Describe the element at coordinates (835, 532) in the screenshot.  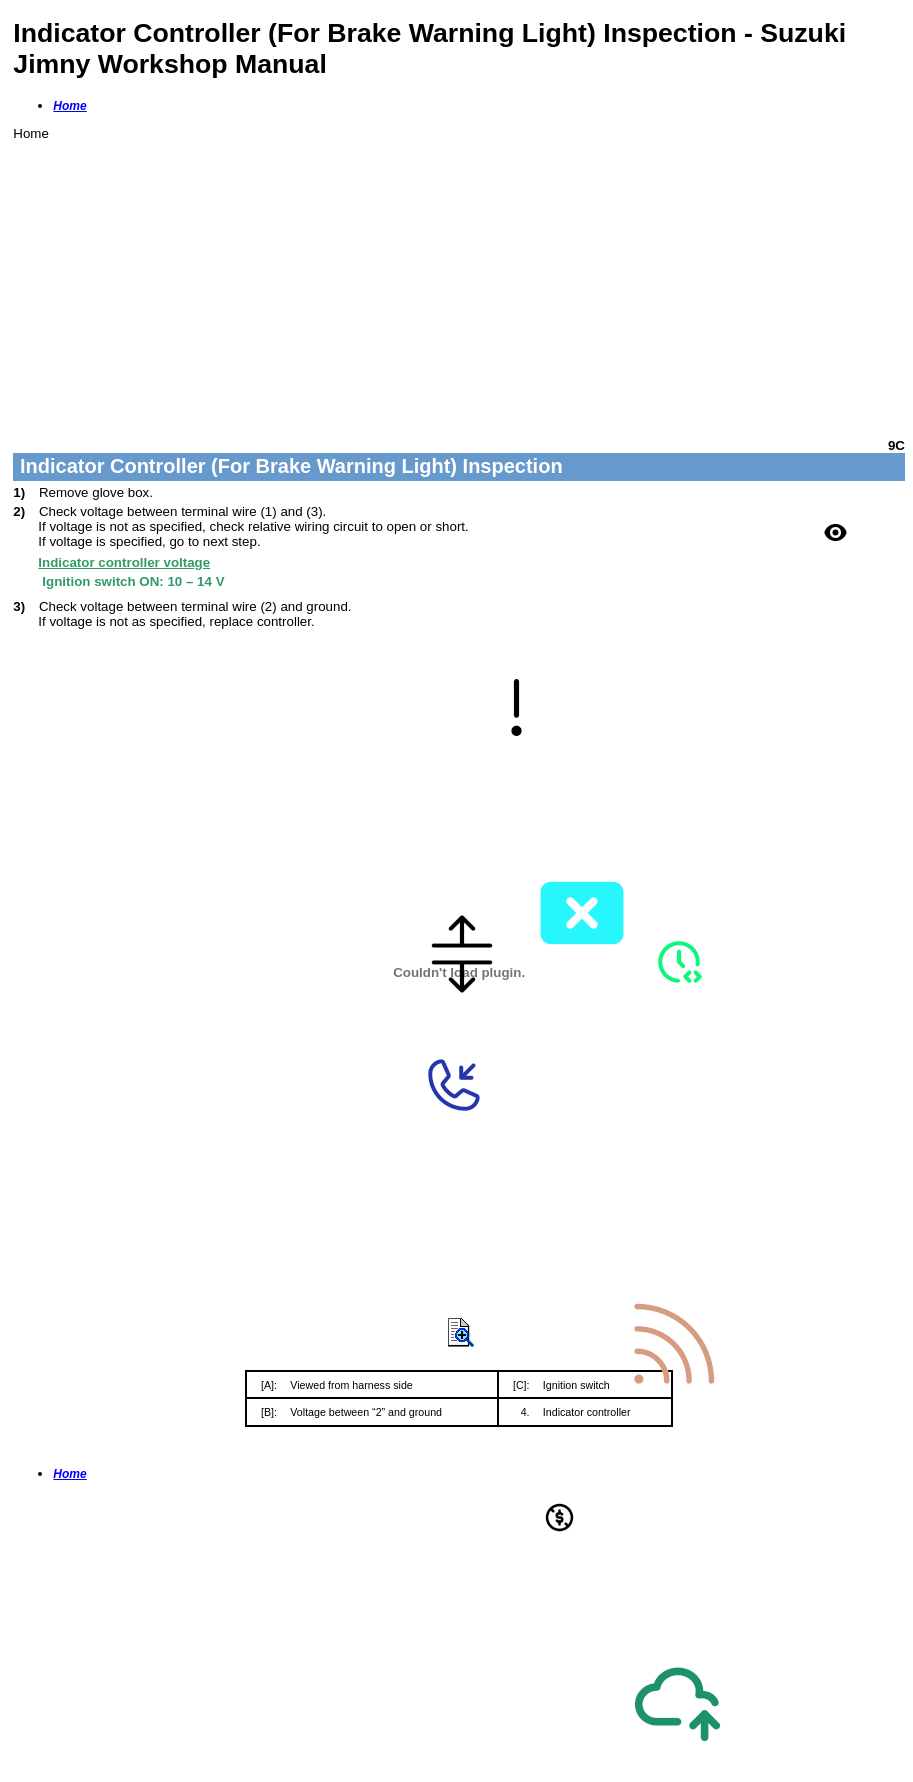
I see `view or preview content` at that location.